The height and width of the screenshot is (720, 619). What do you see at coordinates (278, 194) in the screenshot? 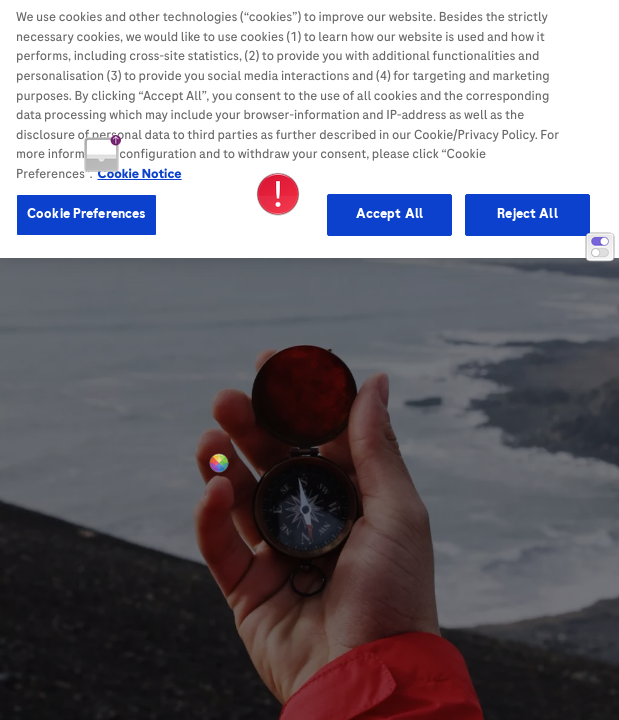
I see `indicates a warning or caution message` at bounding box center [278, 194].